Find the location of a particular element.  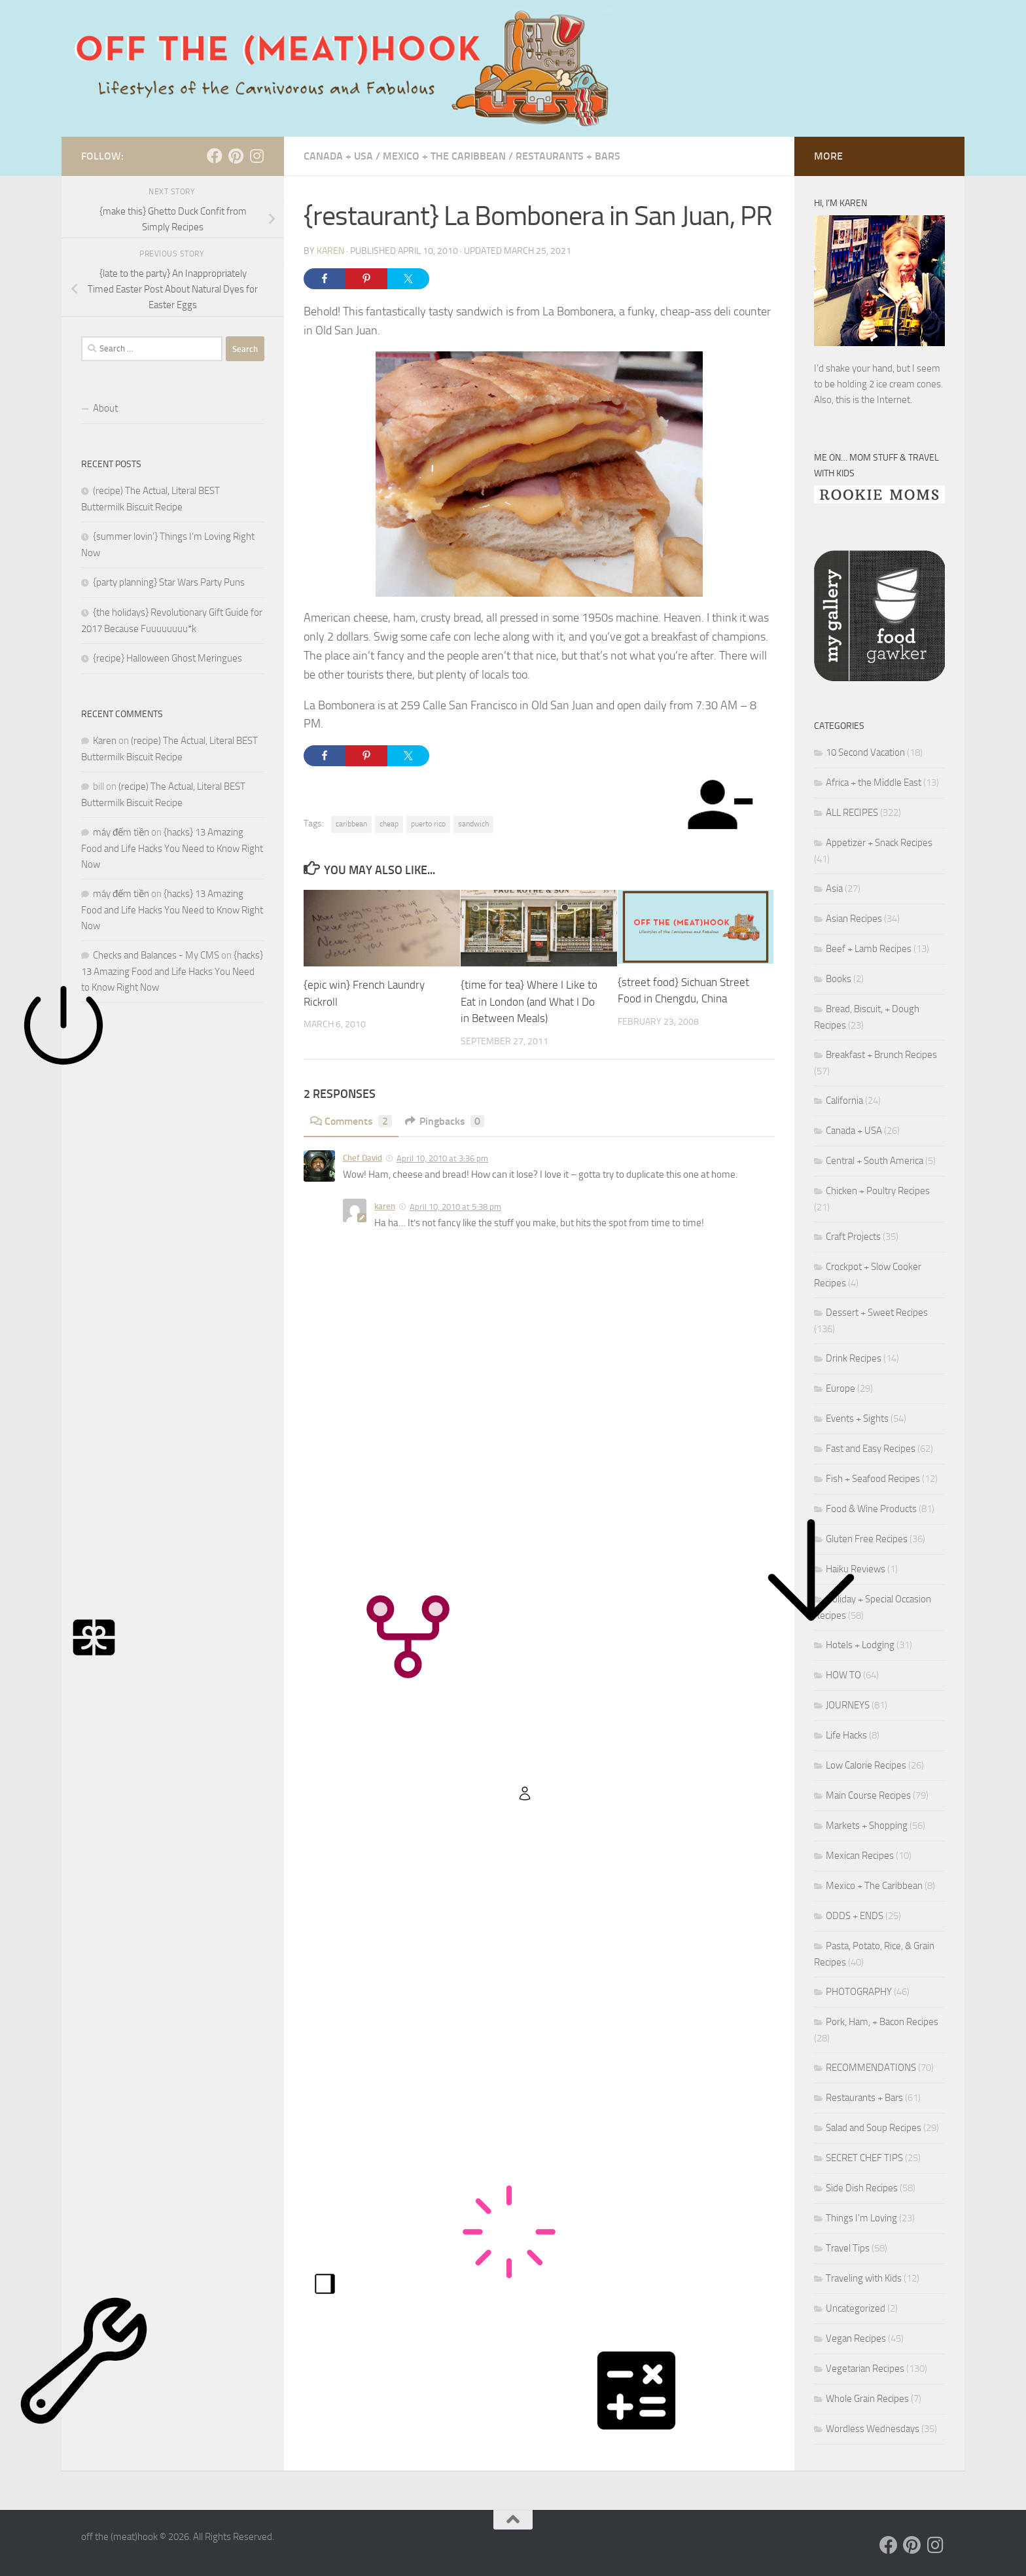

create a new branch in version control is located at coordinates (408, 1636).